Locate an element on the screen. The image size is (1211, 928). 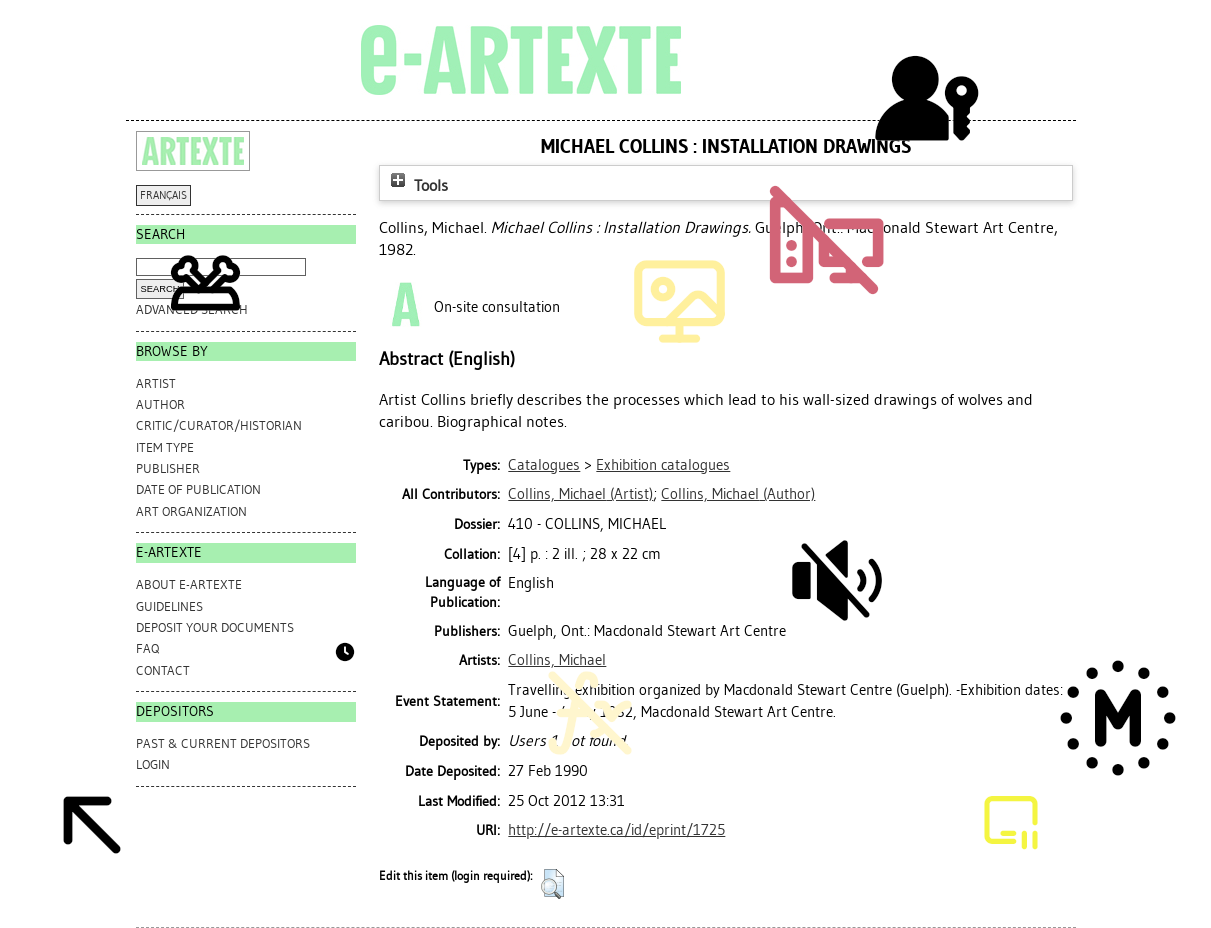
access pet feeding schedule is located at coordinates (205, 279).